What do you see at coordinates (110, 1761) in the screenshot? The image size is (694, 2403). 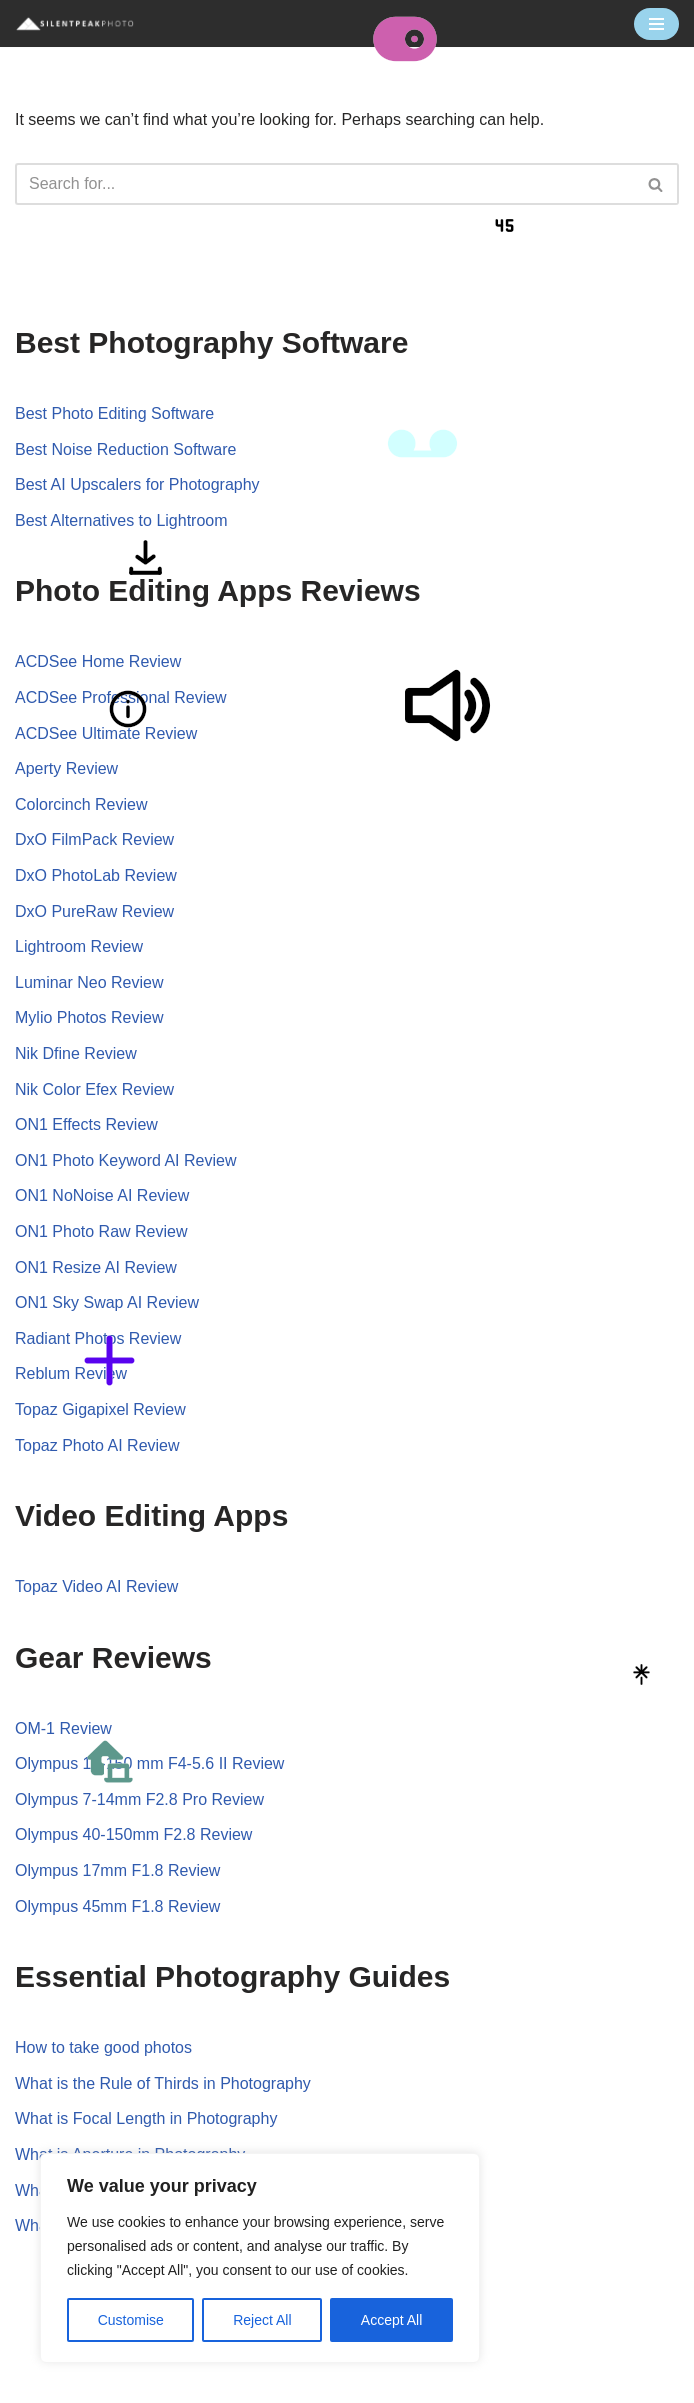 I see `work from home or remote work mode` at bounding box center [110, 1761].